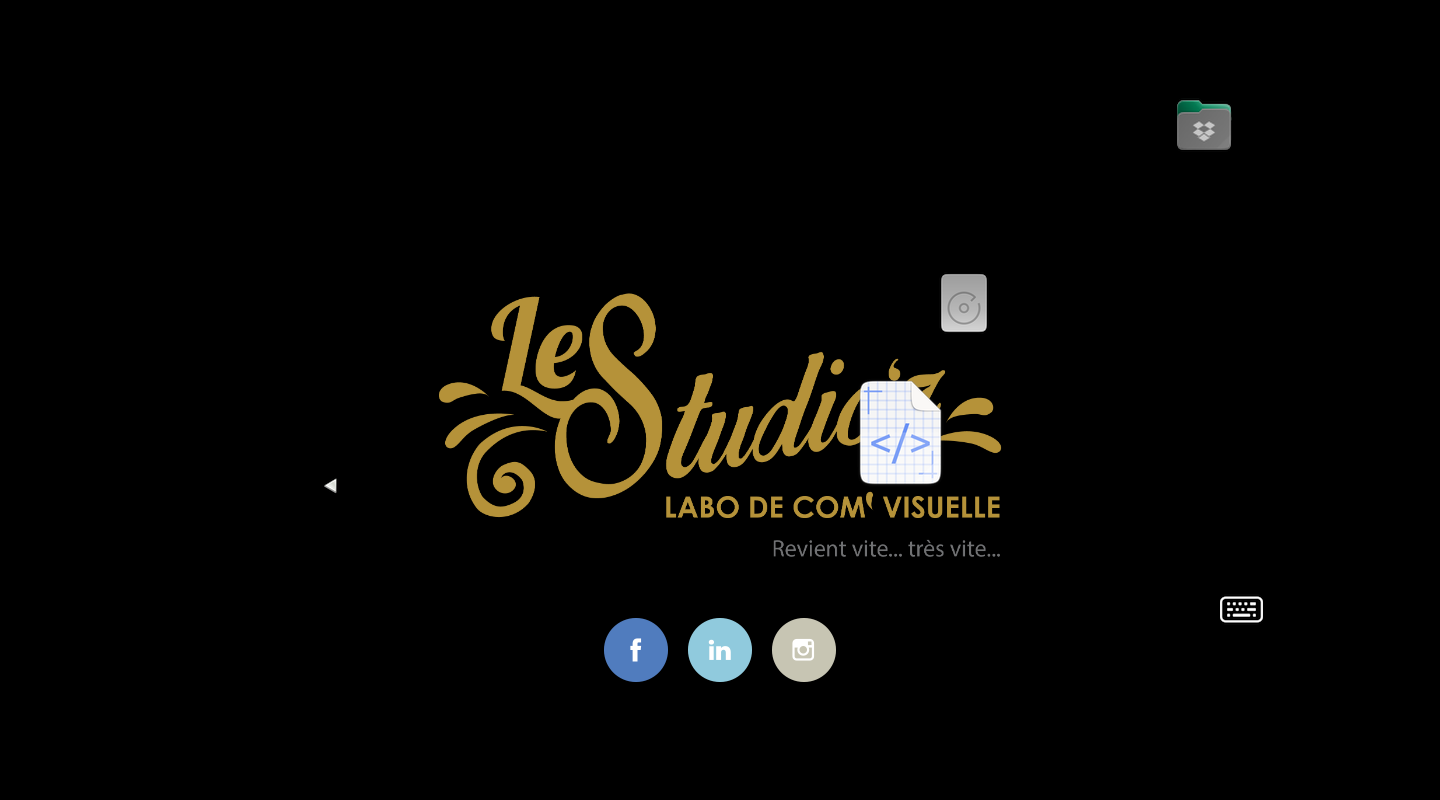 This screenshot has height=800, width=1440. I want to click on access hard drive storage, so click(964, 303).